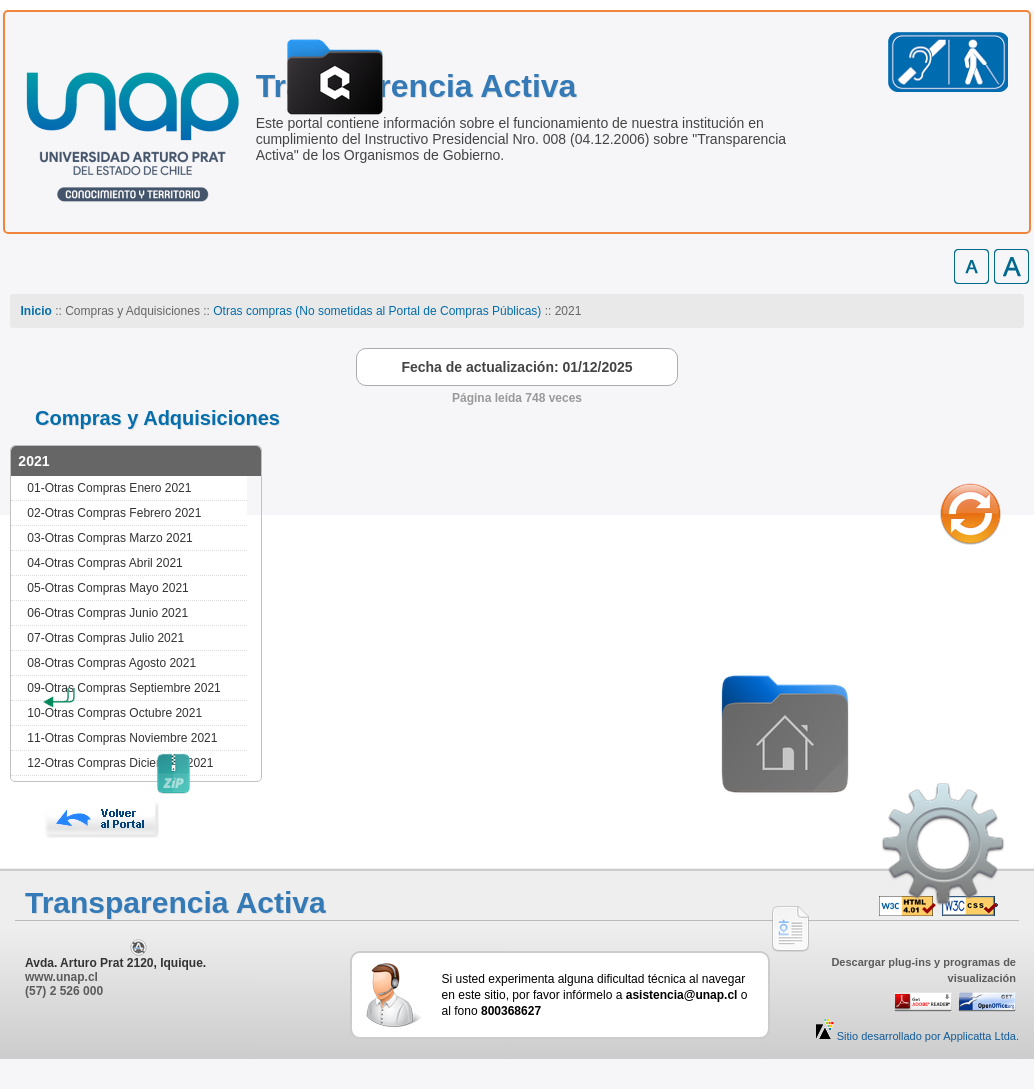 Image resolution: width=1034 pixels, height=1089 pixels. I want to click on sync data across devices or services, so click(970, 513).